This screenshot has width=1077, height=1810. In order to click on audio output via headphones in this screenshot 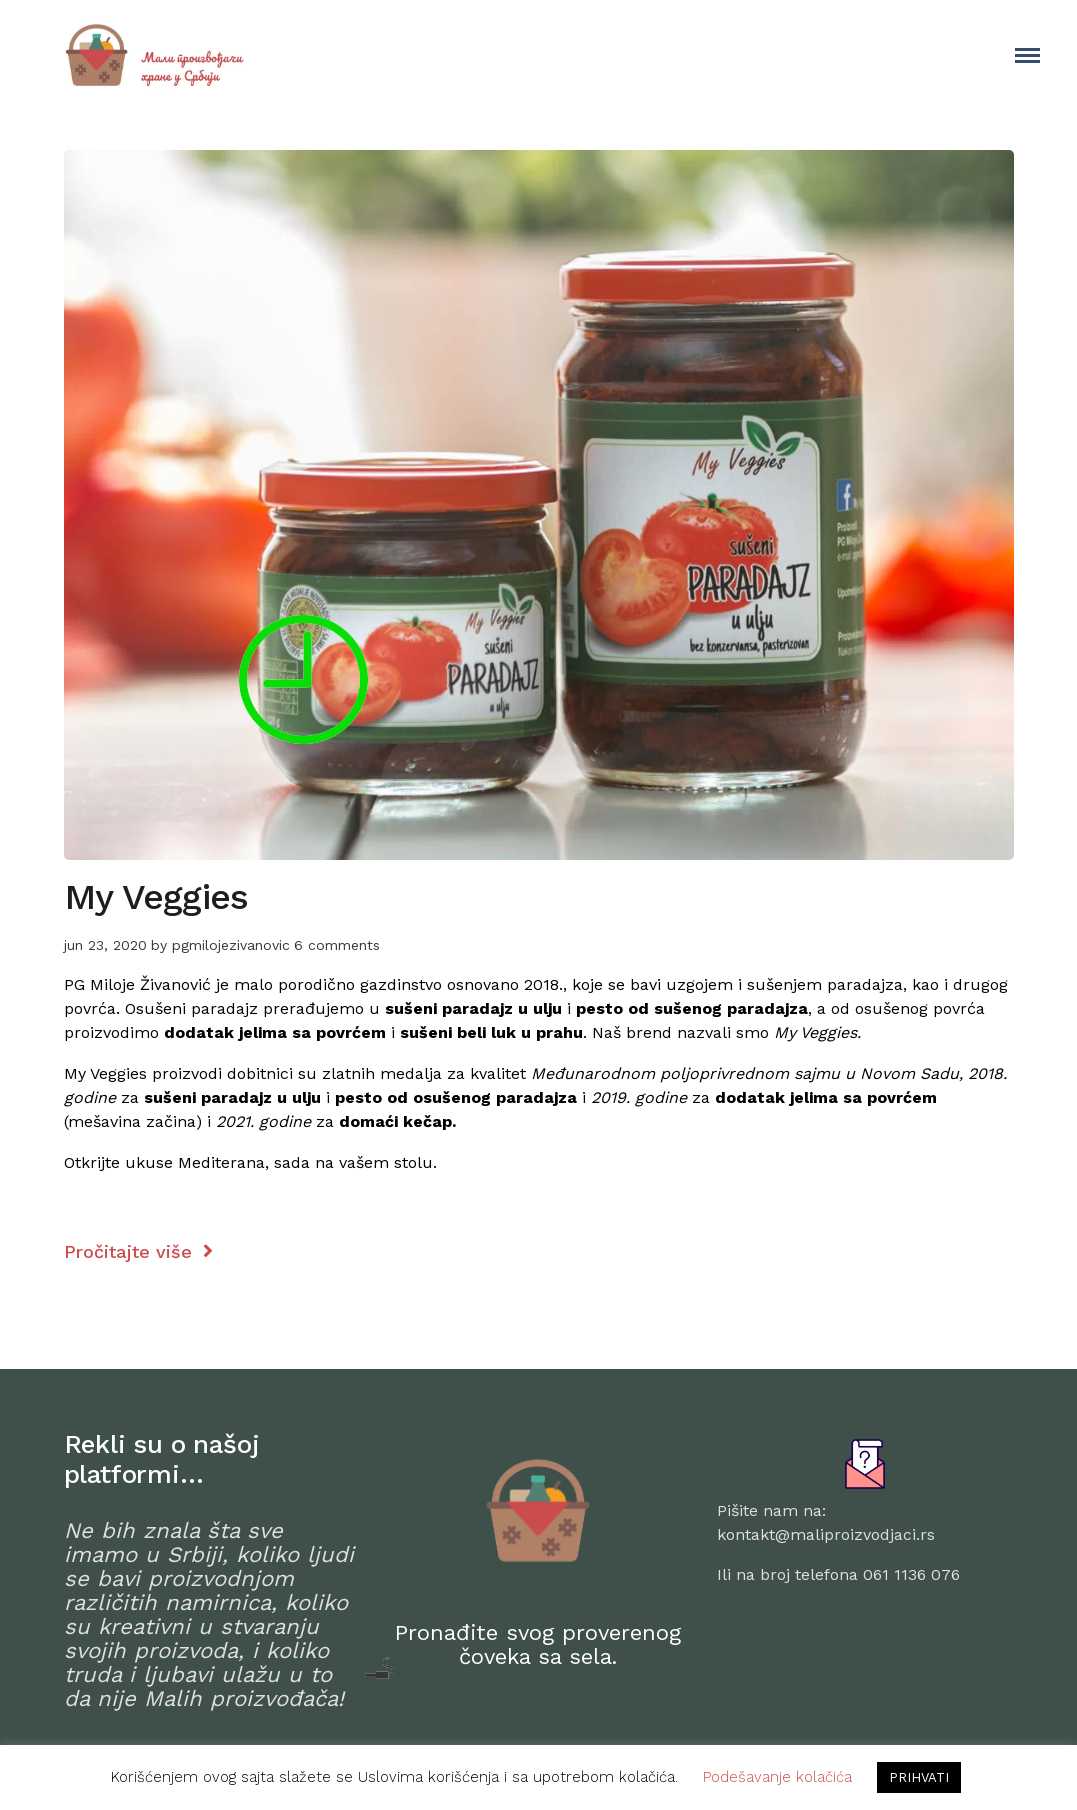, I will do `click(379, 1671)`.